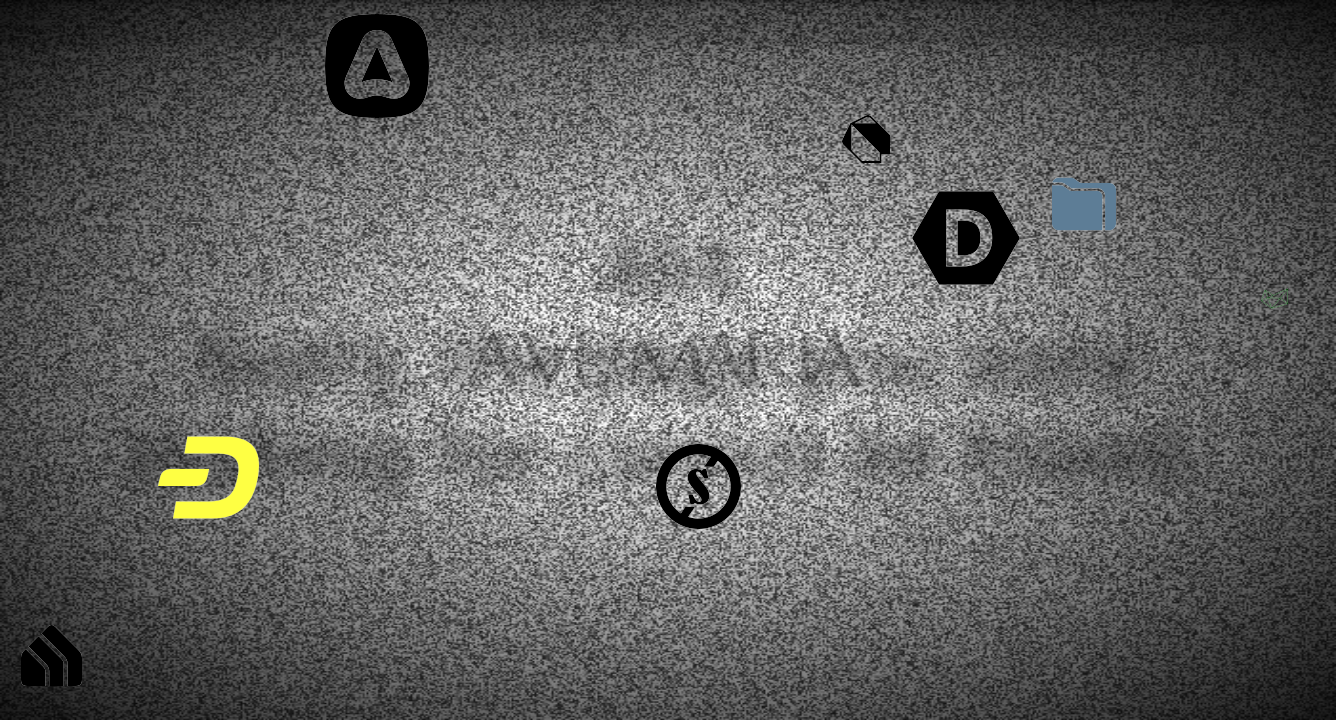 This screenshot has height=720, width=1336. What do you see at coordinates (1274, 298) in the screenshot?
I see `checkio coding platform logo` at bounding box center [1274, 298].